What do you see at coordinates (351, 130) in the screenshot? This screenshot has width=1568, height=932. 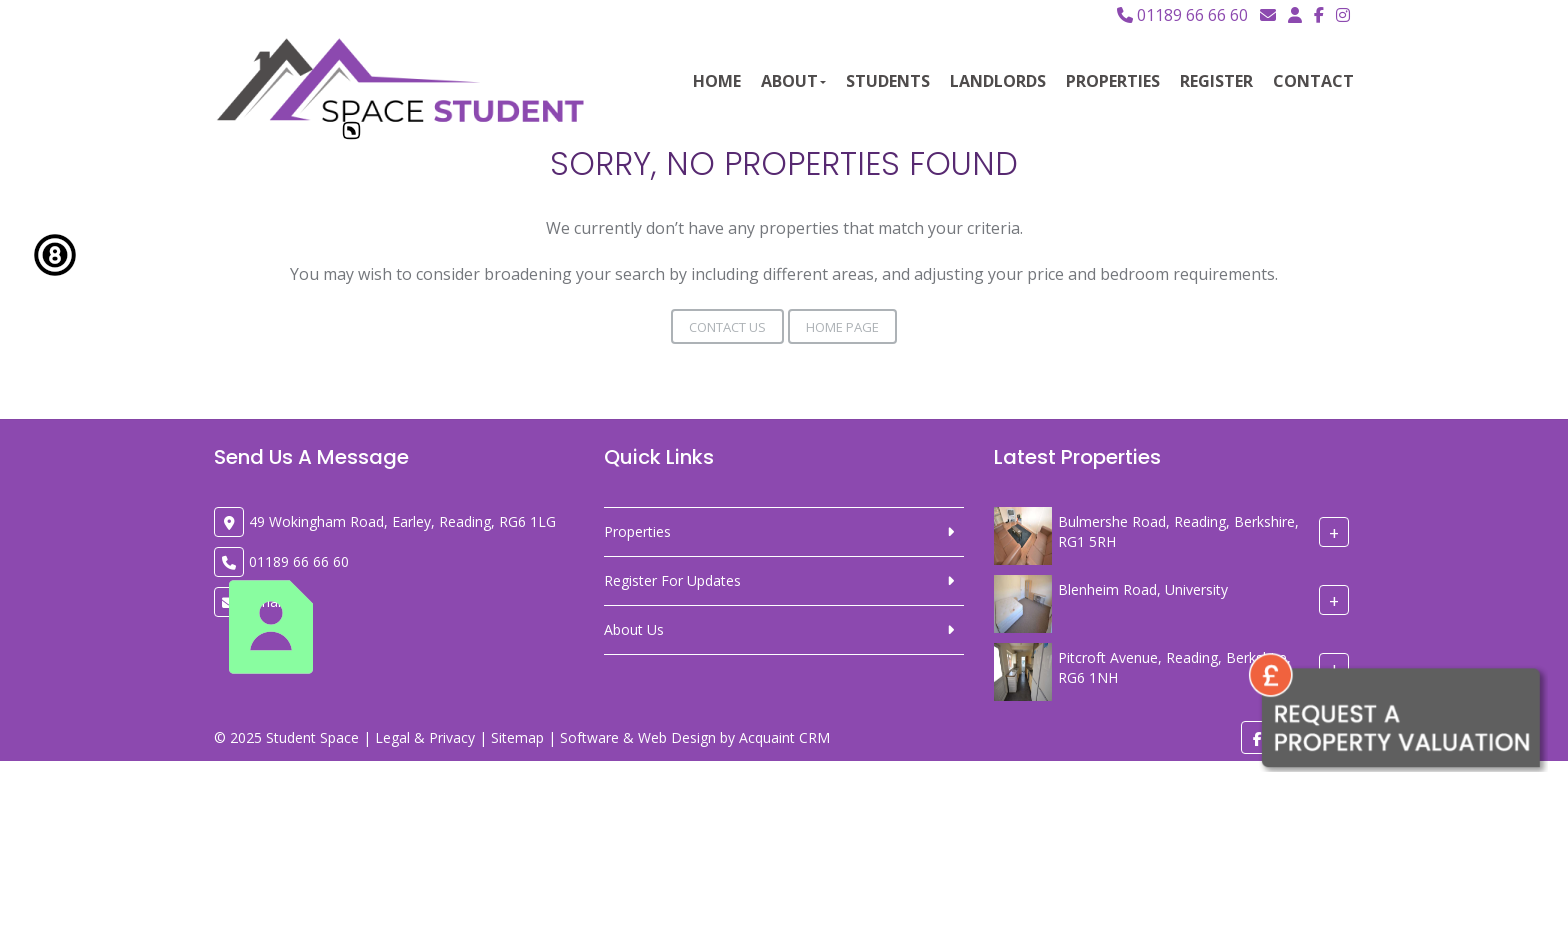 I see `open spectrum app` at bounding box center [351, 130].